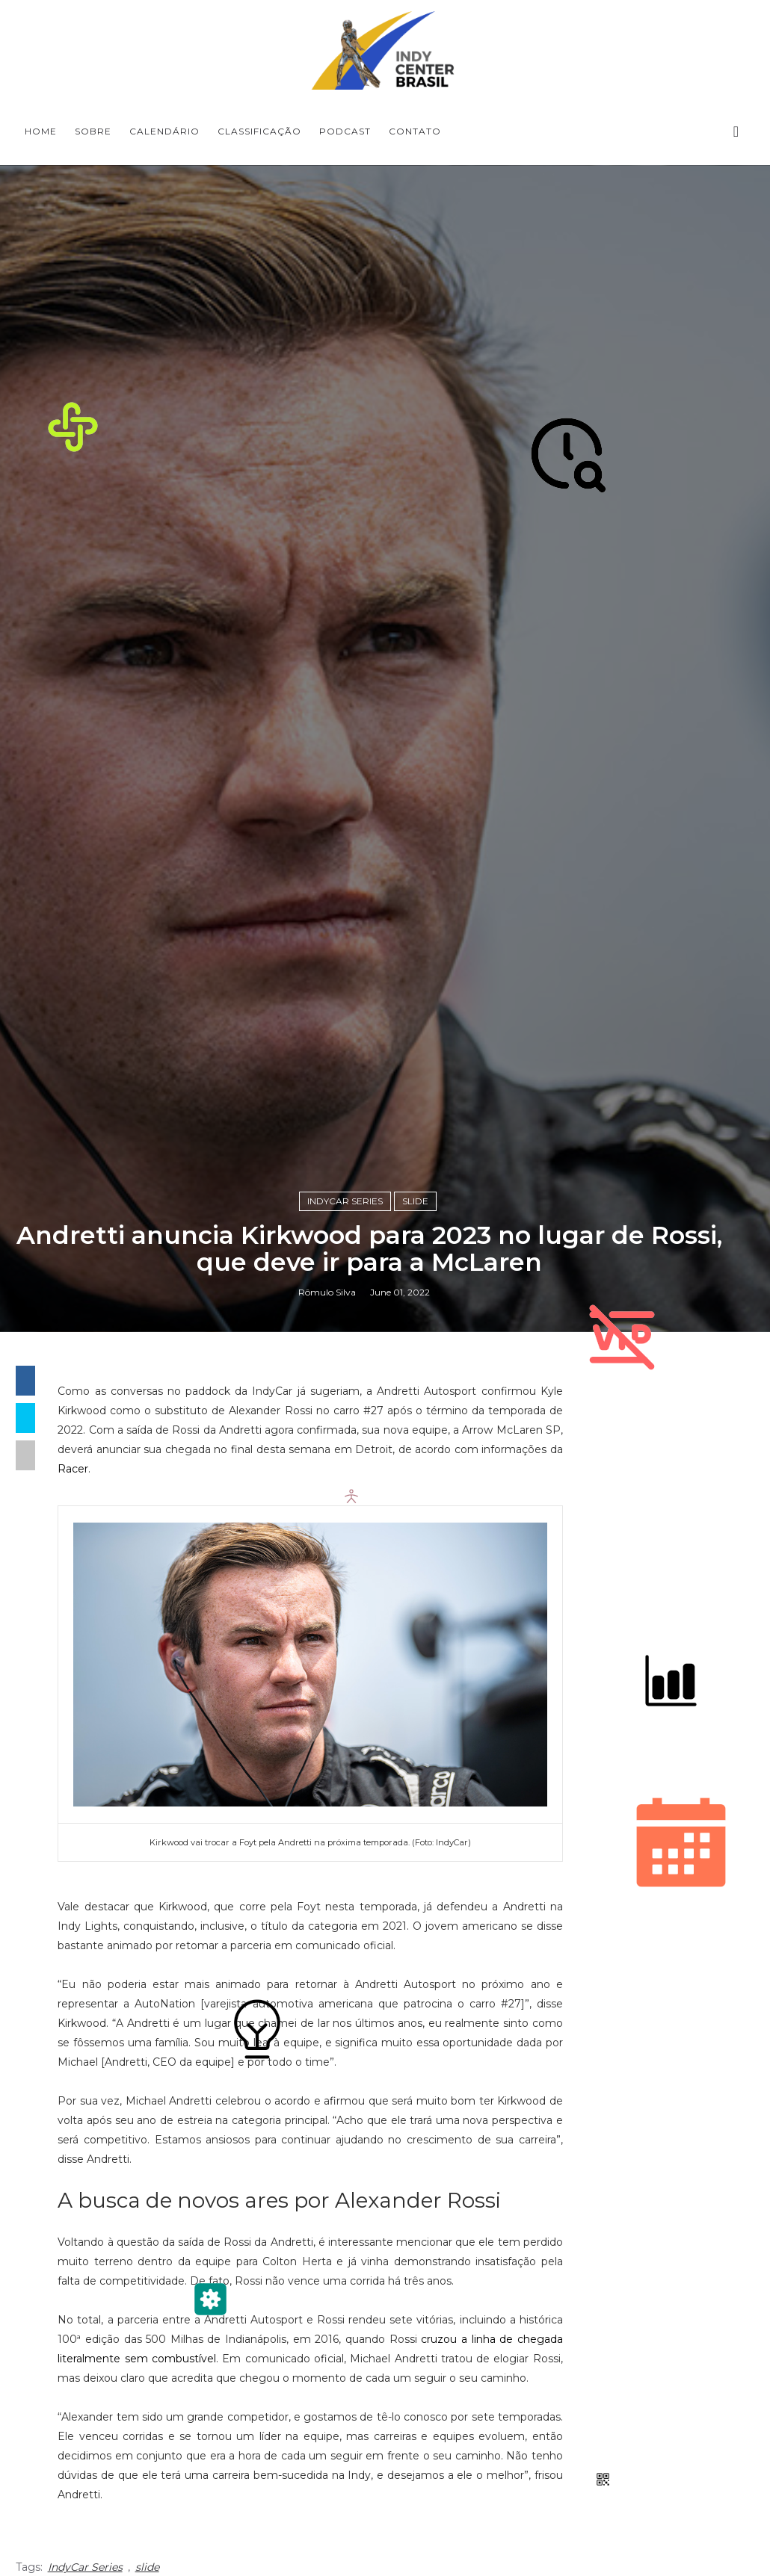 The width and height of the screenshot is (770, 2576). I want to click on view user profile, so click(351, 1496).